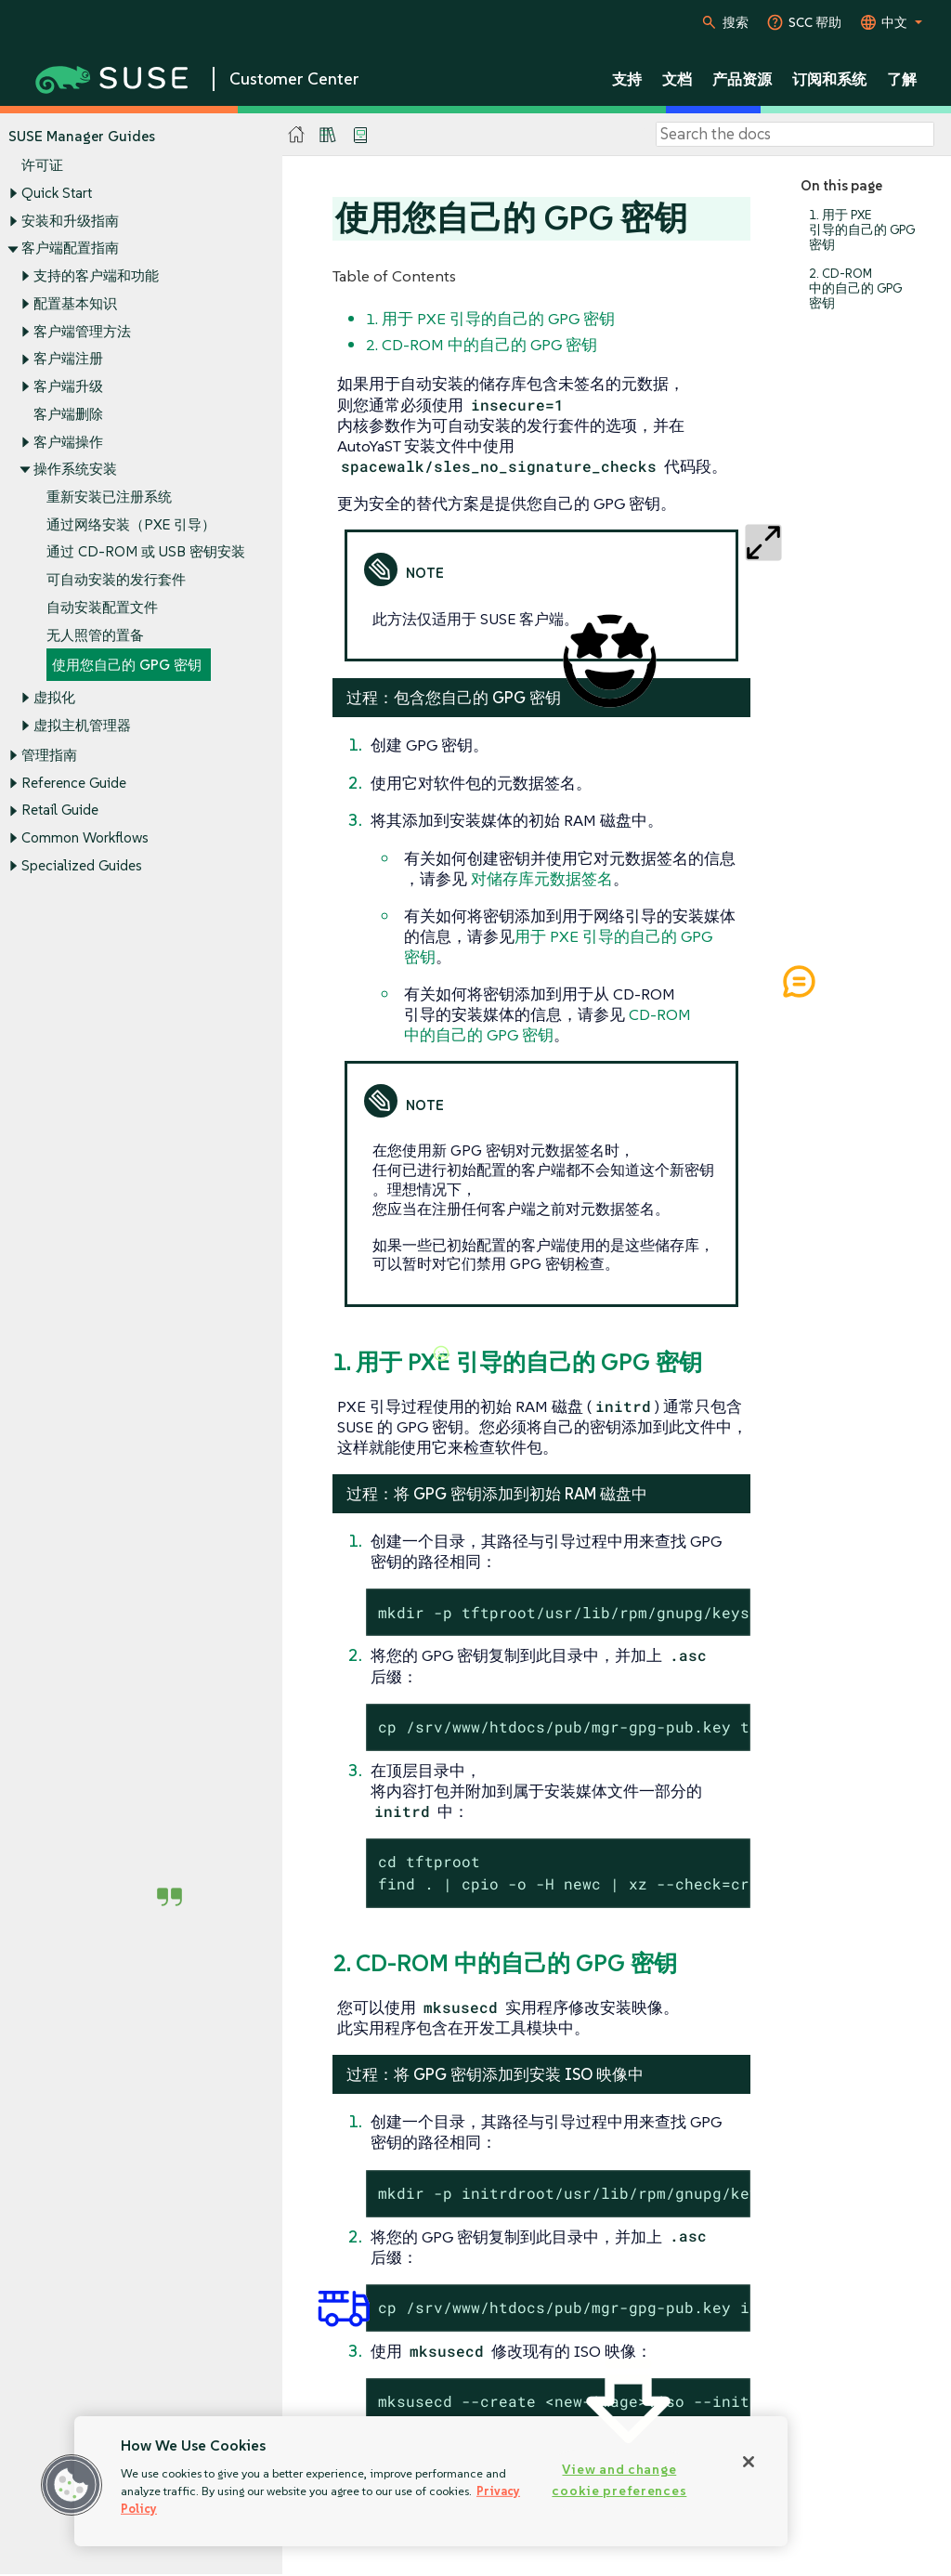 This screenshot has width=951, height=2576. Describe the element at coordinates (609, 660) in the screenshot. I see `rate something as amazing or five-star` at that location.